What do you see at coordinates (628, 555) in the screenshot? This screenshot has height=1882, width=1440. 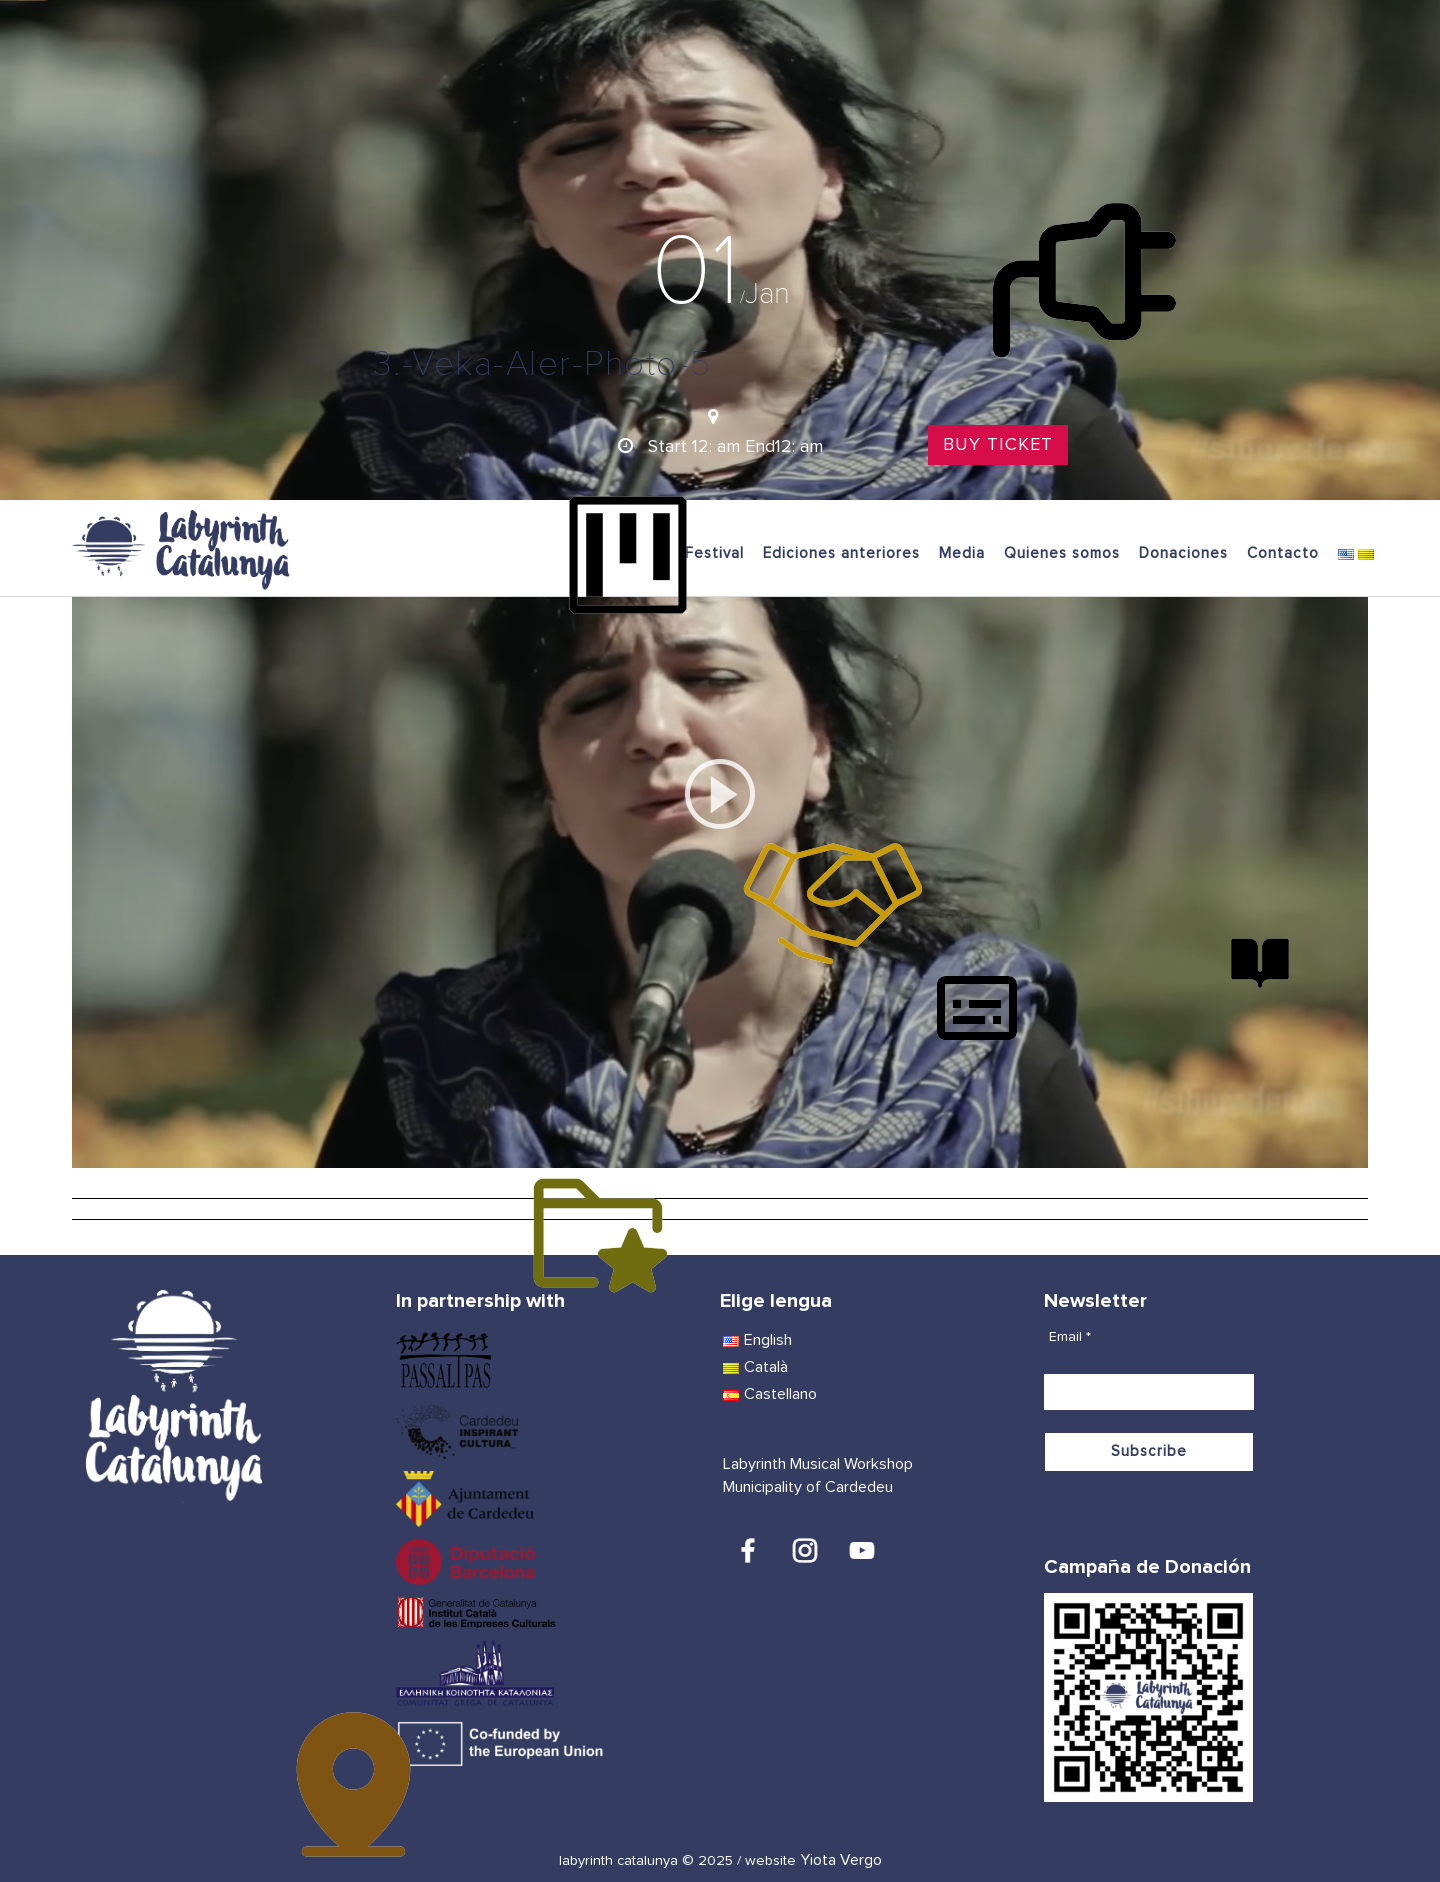 I see `open project panel` at bounding box center [628, 555].